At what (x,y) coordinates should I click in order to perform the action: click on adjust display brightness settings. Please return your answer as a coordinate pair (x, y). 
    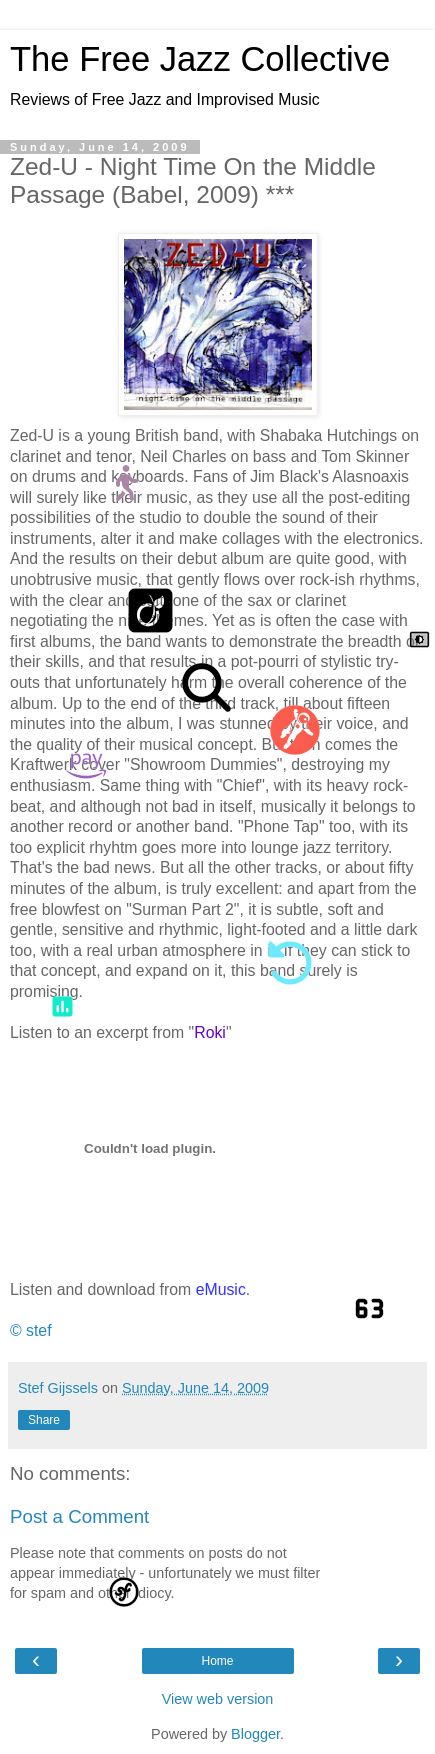
    Looking at the image, I should click on (419, 639).